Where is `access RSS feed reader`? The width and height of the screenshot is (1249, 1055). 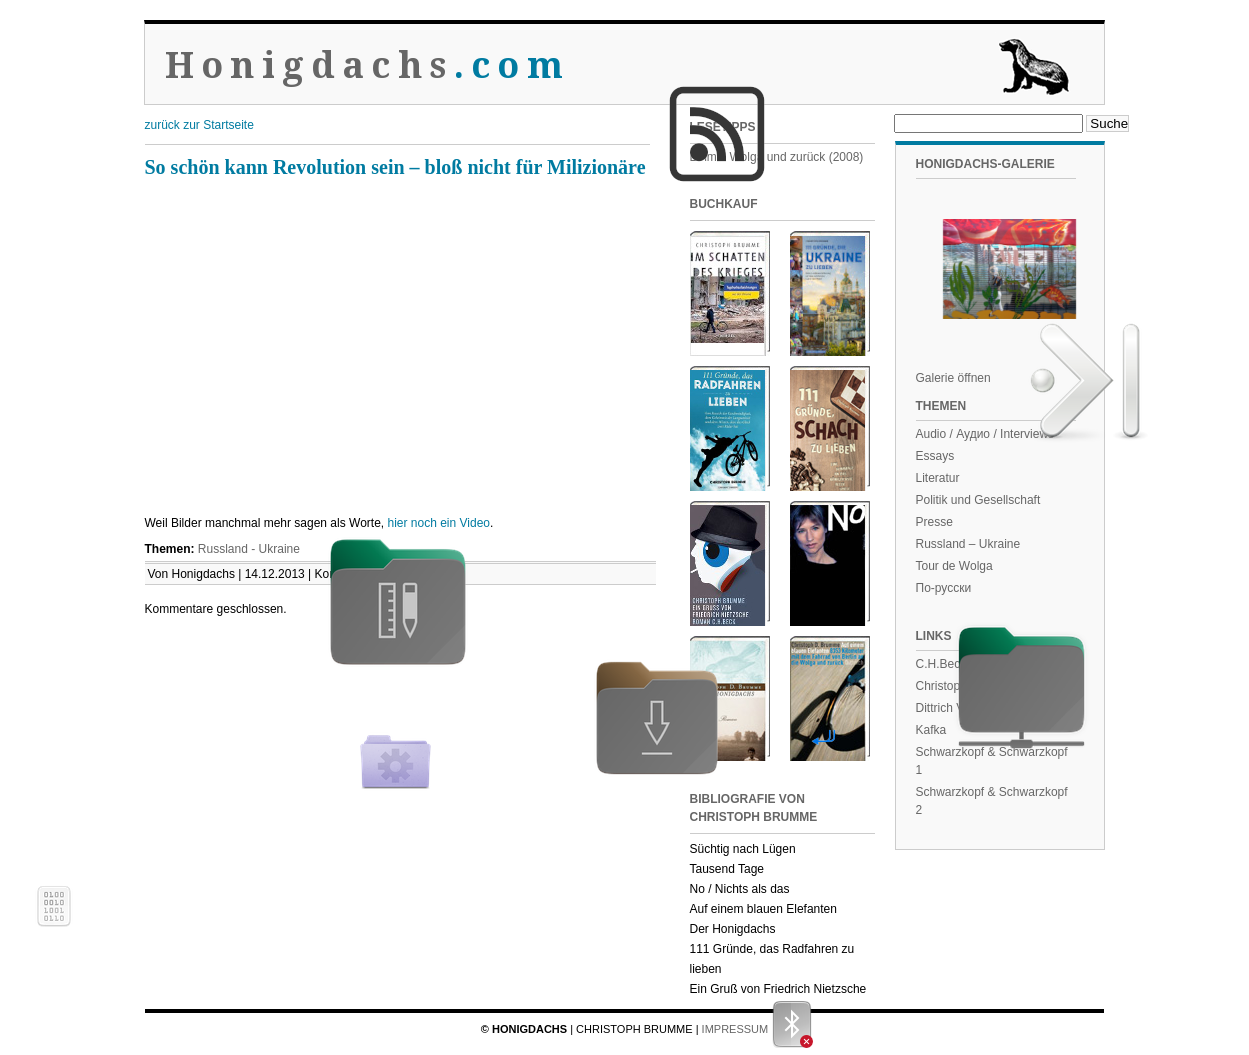 access RSS feed reader is located at coordinates (717, 134).